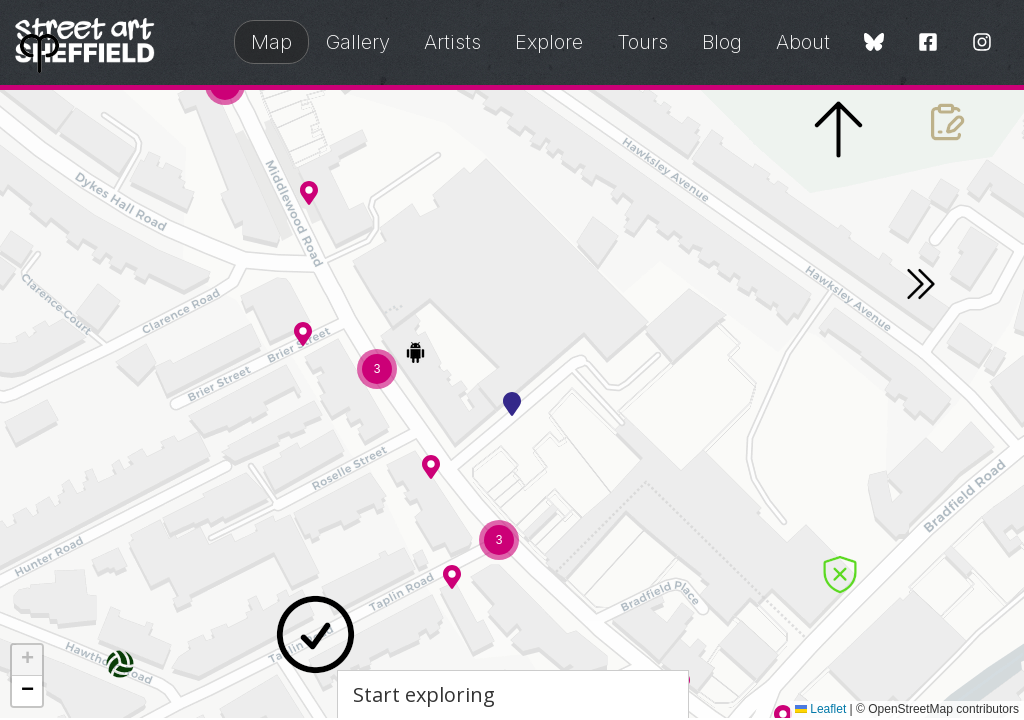  Describe the element at coordinates (921, 284) in the screenshot. I see `skip forward or advance quickly` at that location.